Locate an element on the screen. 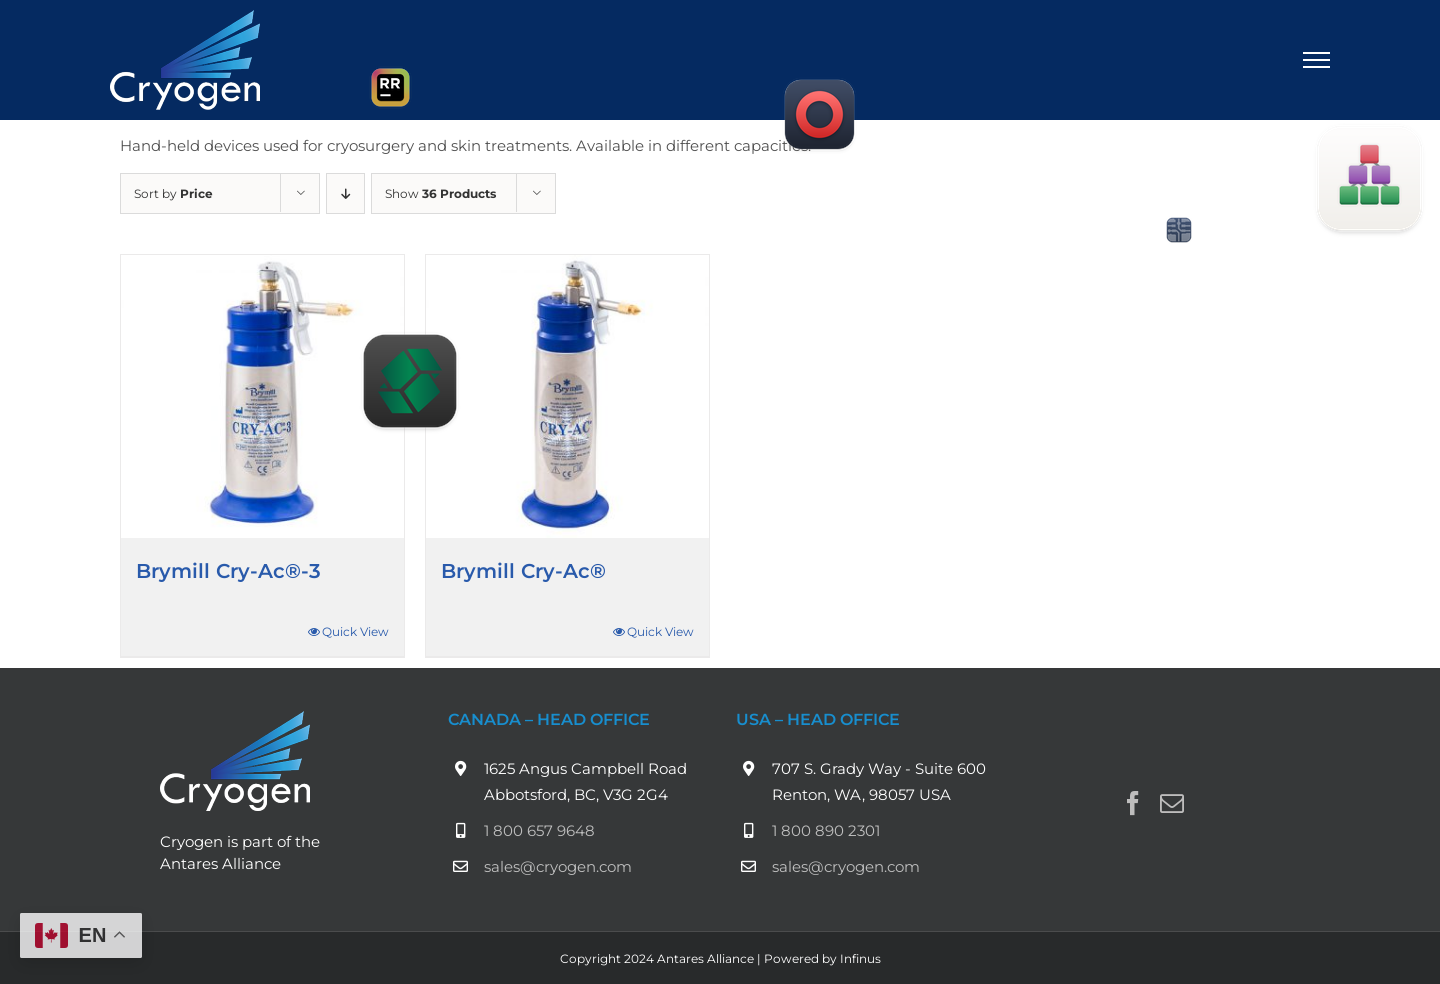  launch rustrover IDE is located at coordinates (390, 87).